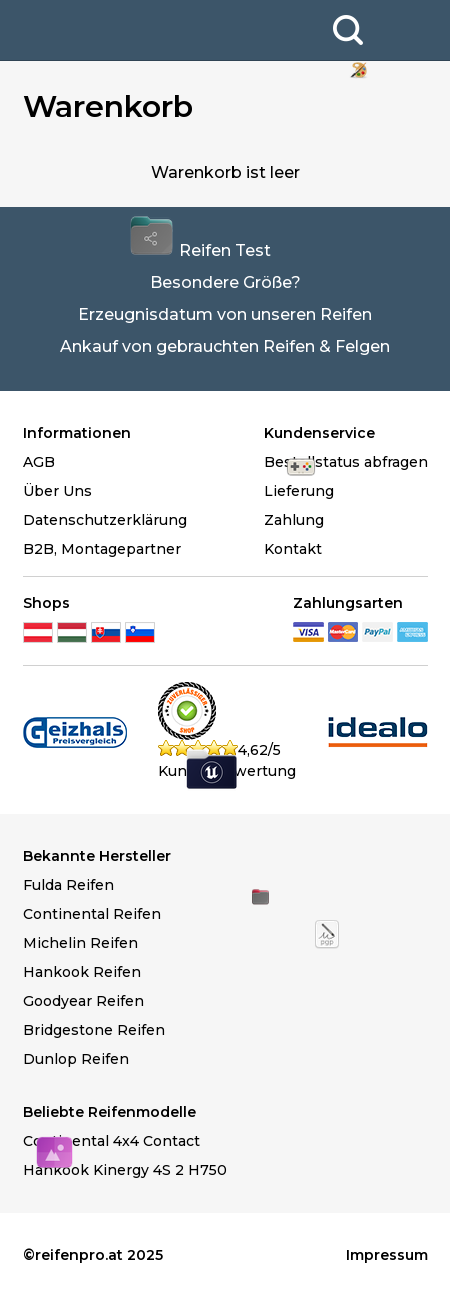 This screenshot has width=450, height=1298. I want to click on open an image file, so click(54, 1151).